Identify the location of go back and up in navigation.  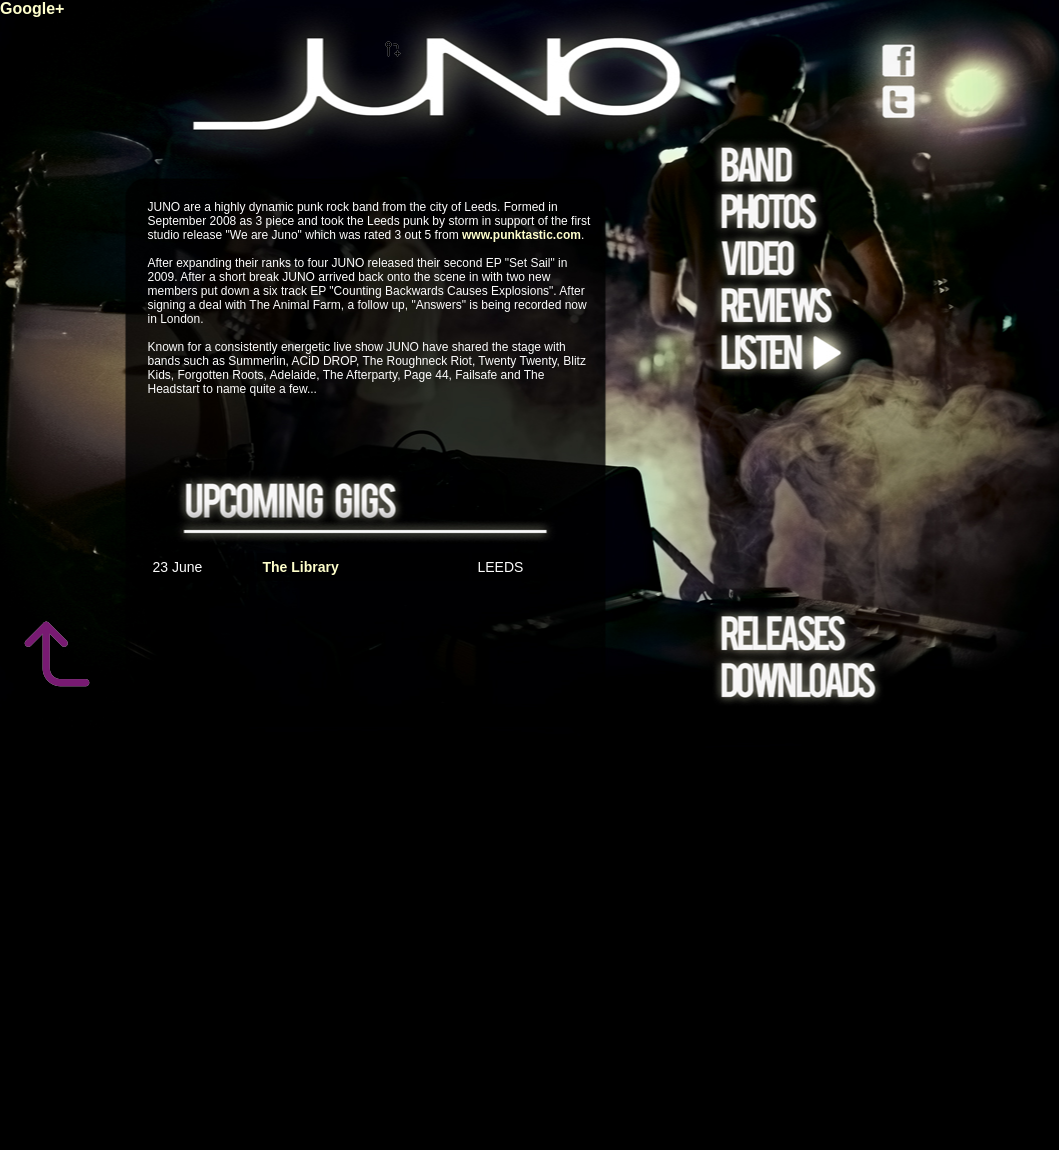
(57, 654).